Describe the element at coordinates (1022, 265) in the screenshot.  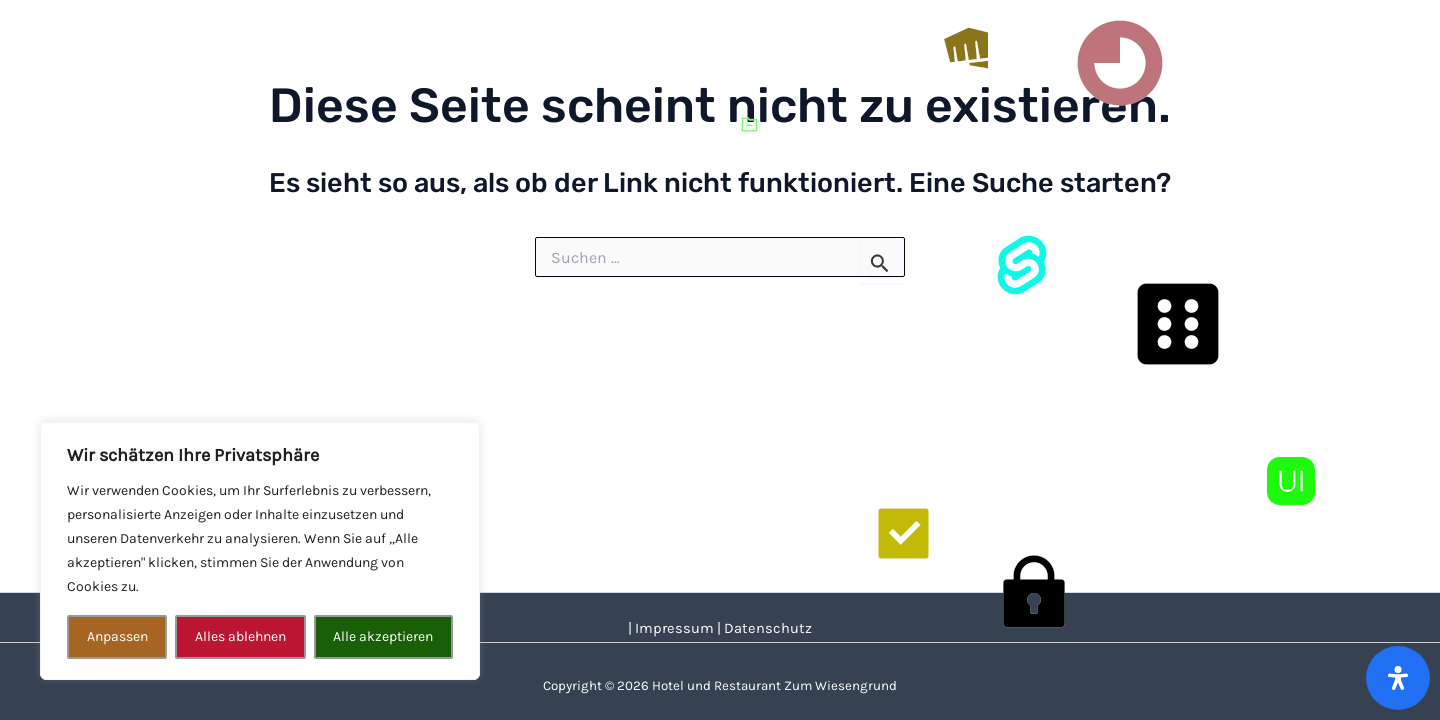
I see `svelte framework logo` at that location.